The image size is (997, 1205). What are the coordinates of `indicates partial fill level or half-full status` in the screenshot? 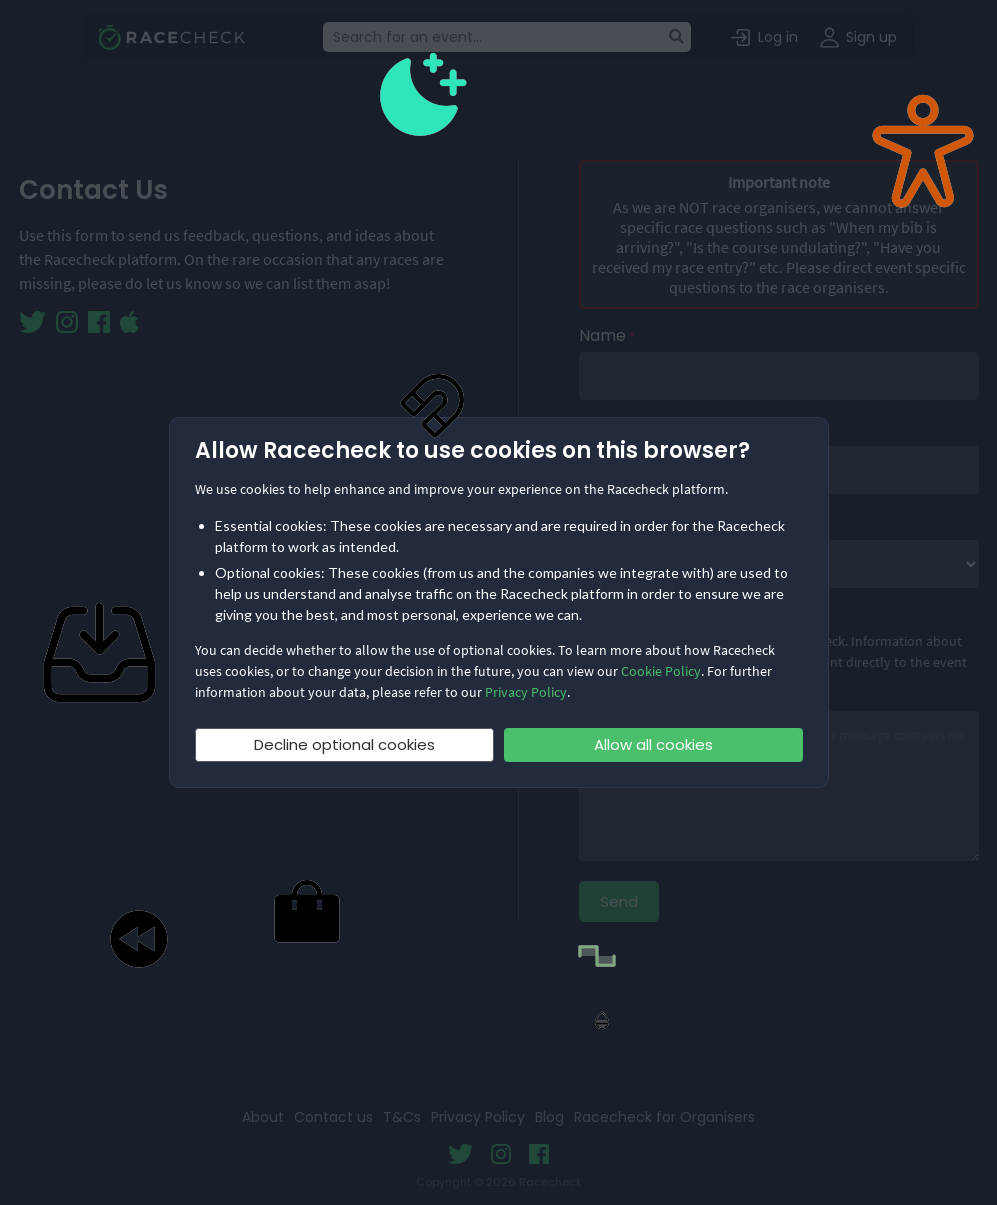 It's located at (602, 1021).